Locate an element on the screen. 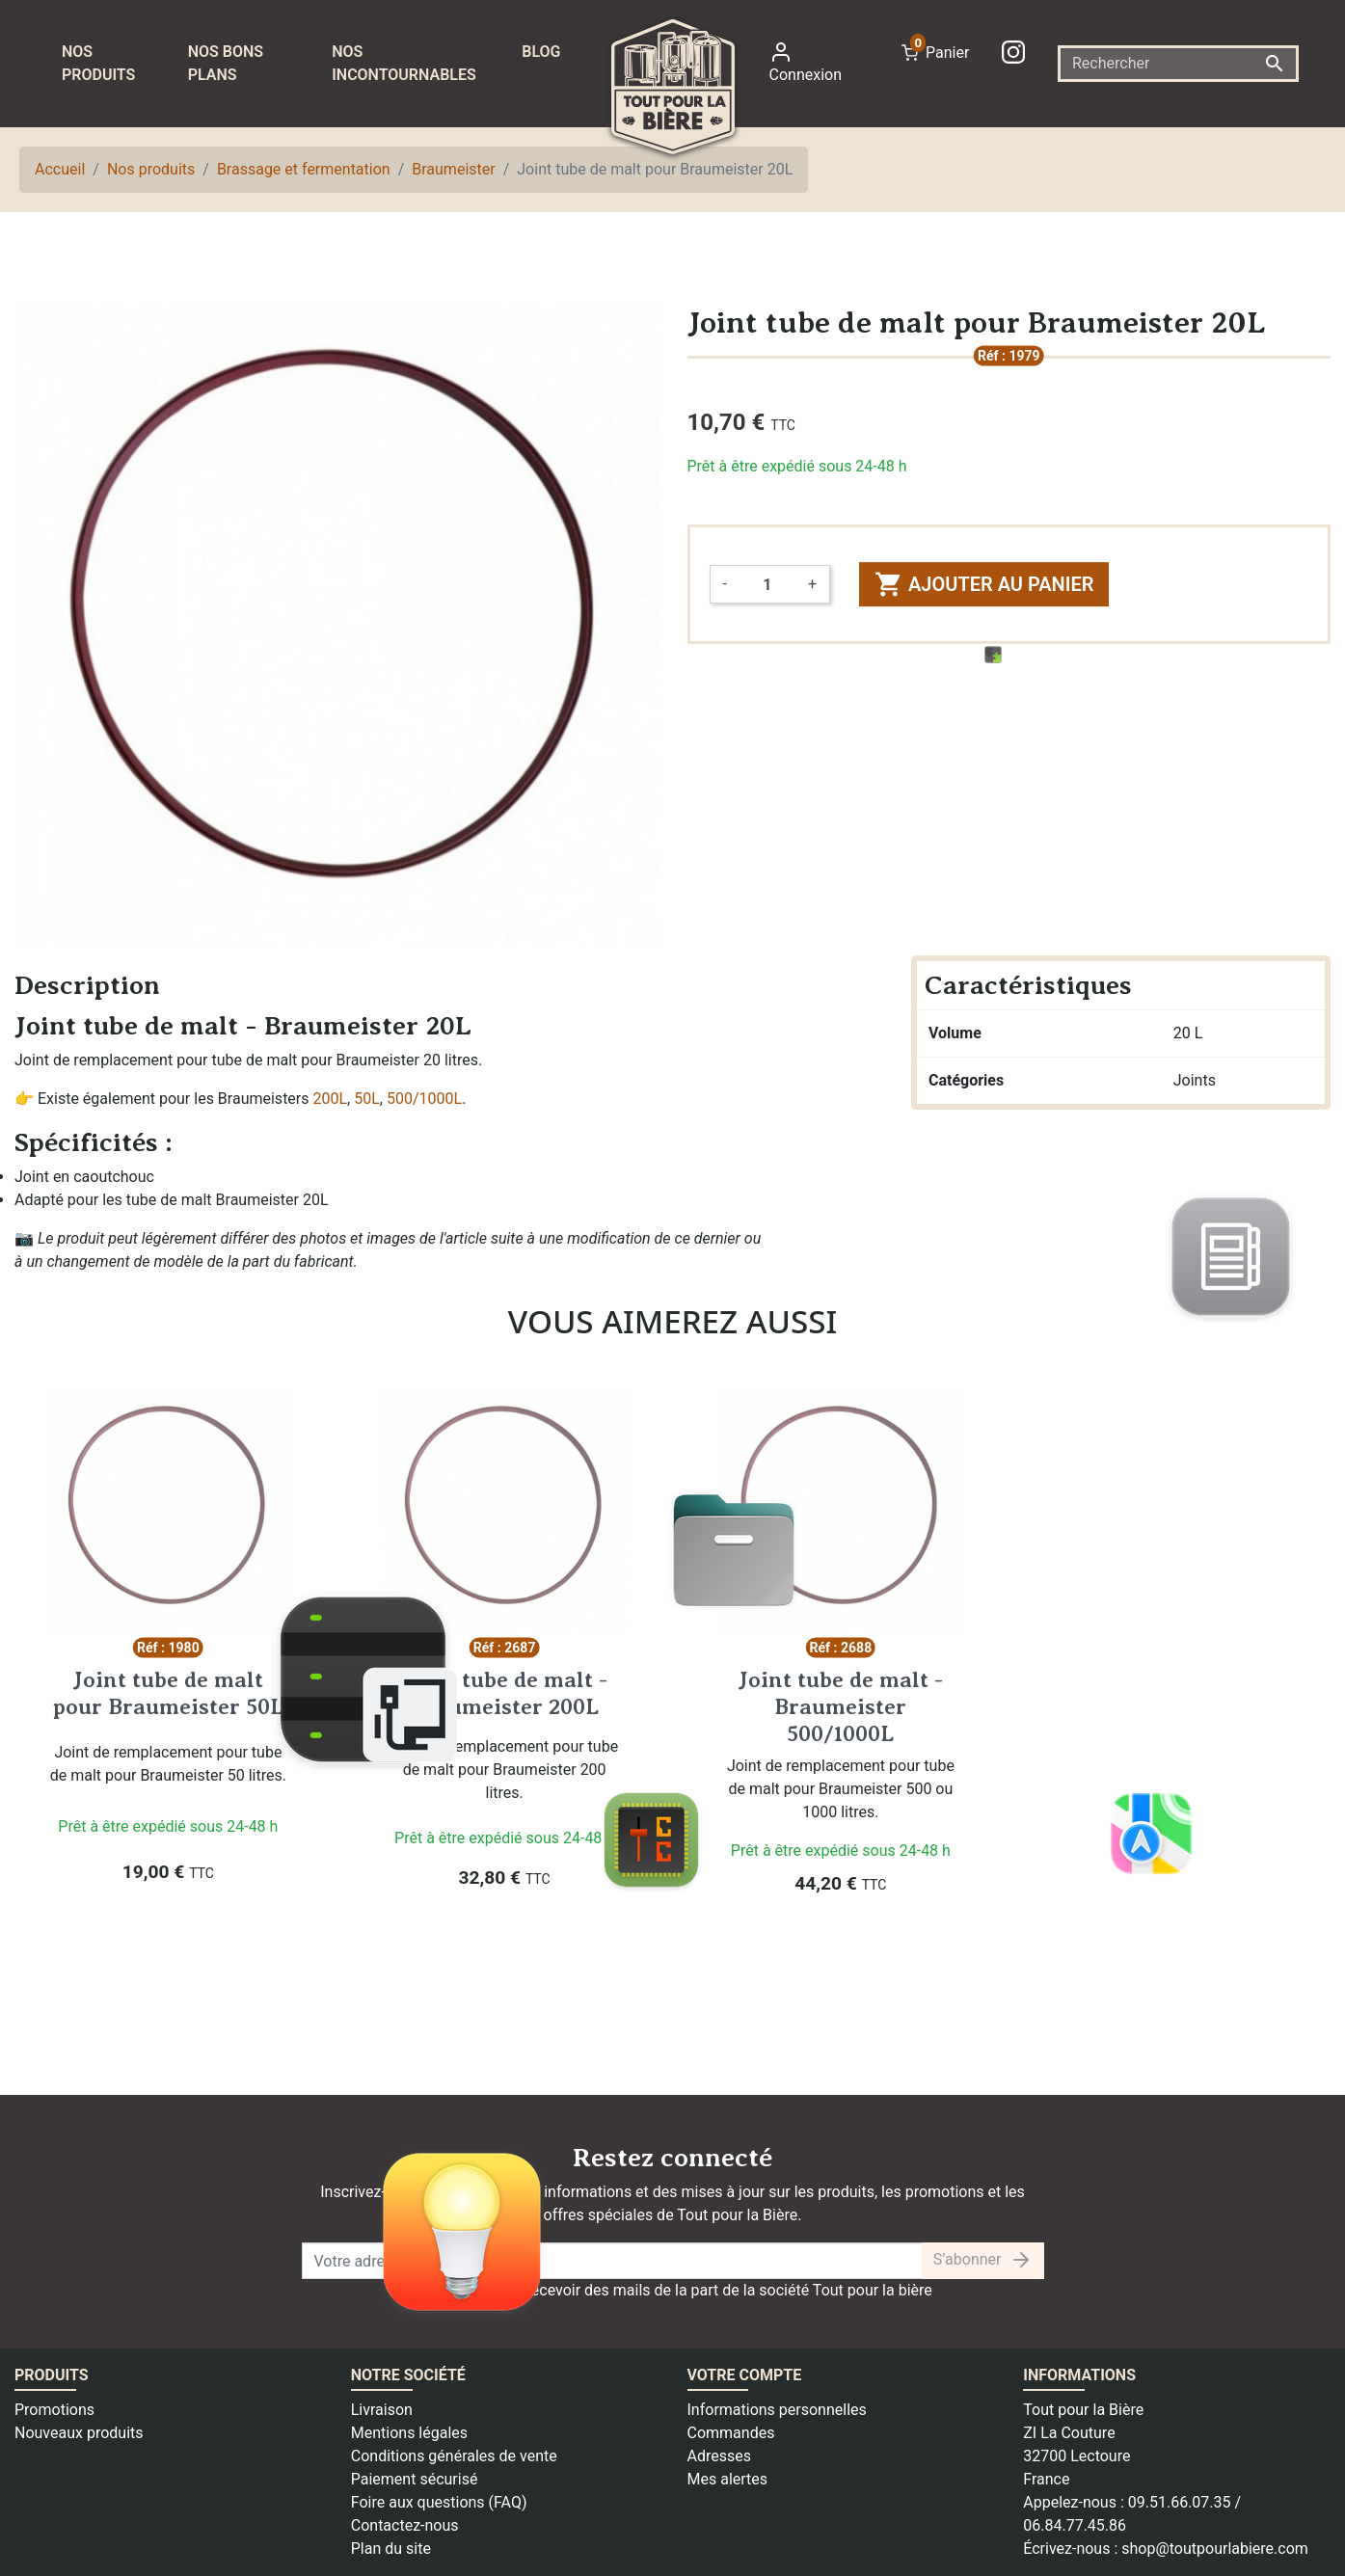 This screenshot has height=2576, width=1345. open gnome extensions manager is located at coordinates (993, 655).